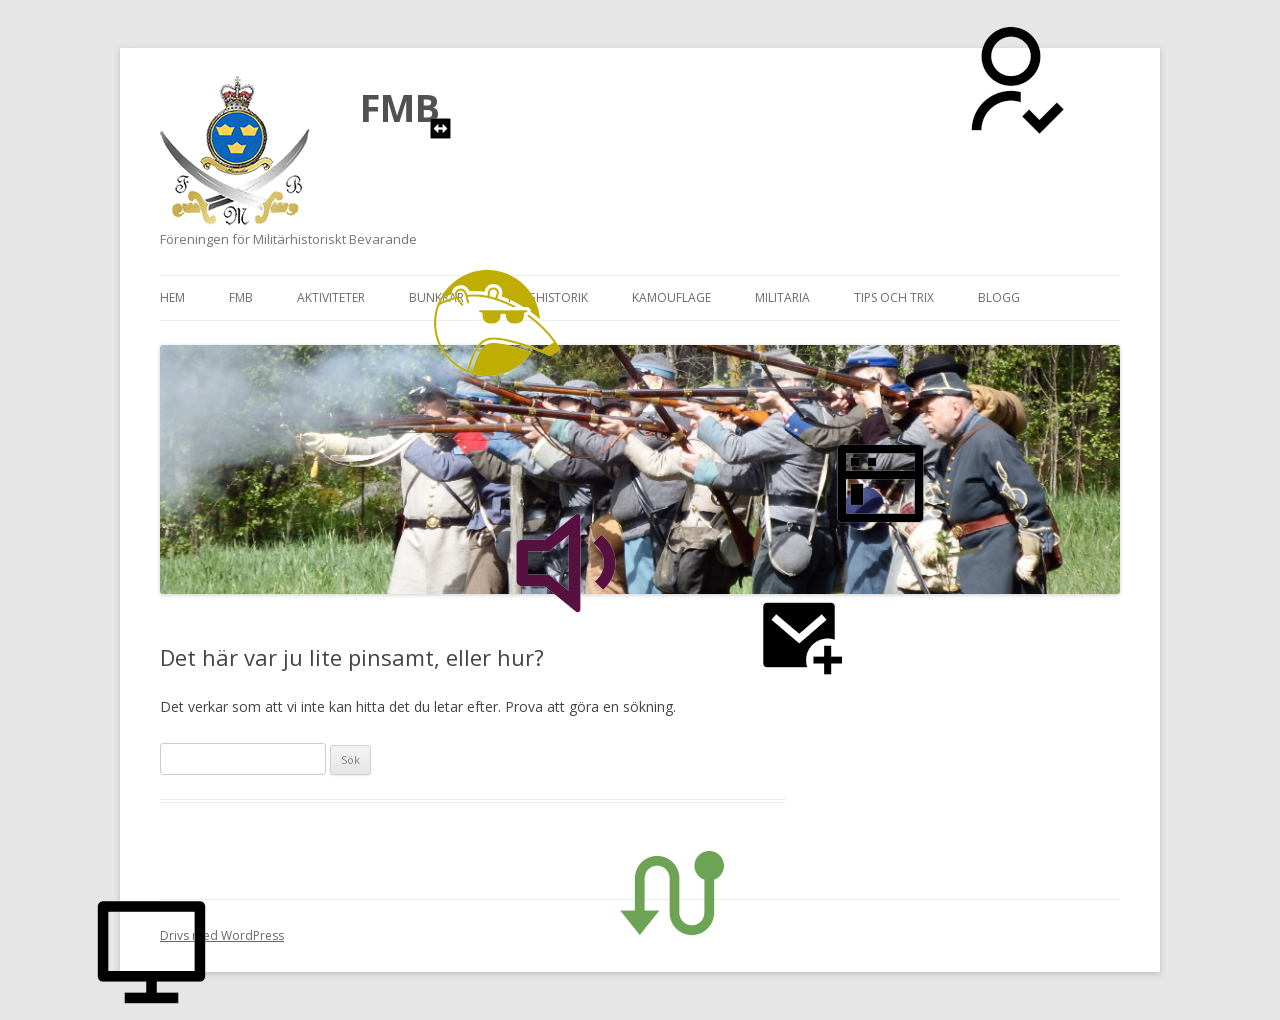  What do you see at coordinates (880, 483) in the screenshot?
I see `open terminal or command line interface` at bounding box center [880, 483].